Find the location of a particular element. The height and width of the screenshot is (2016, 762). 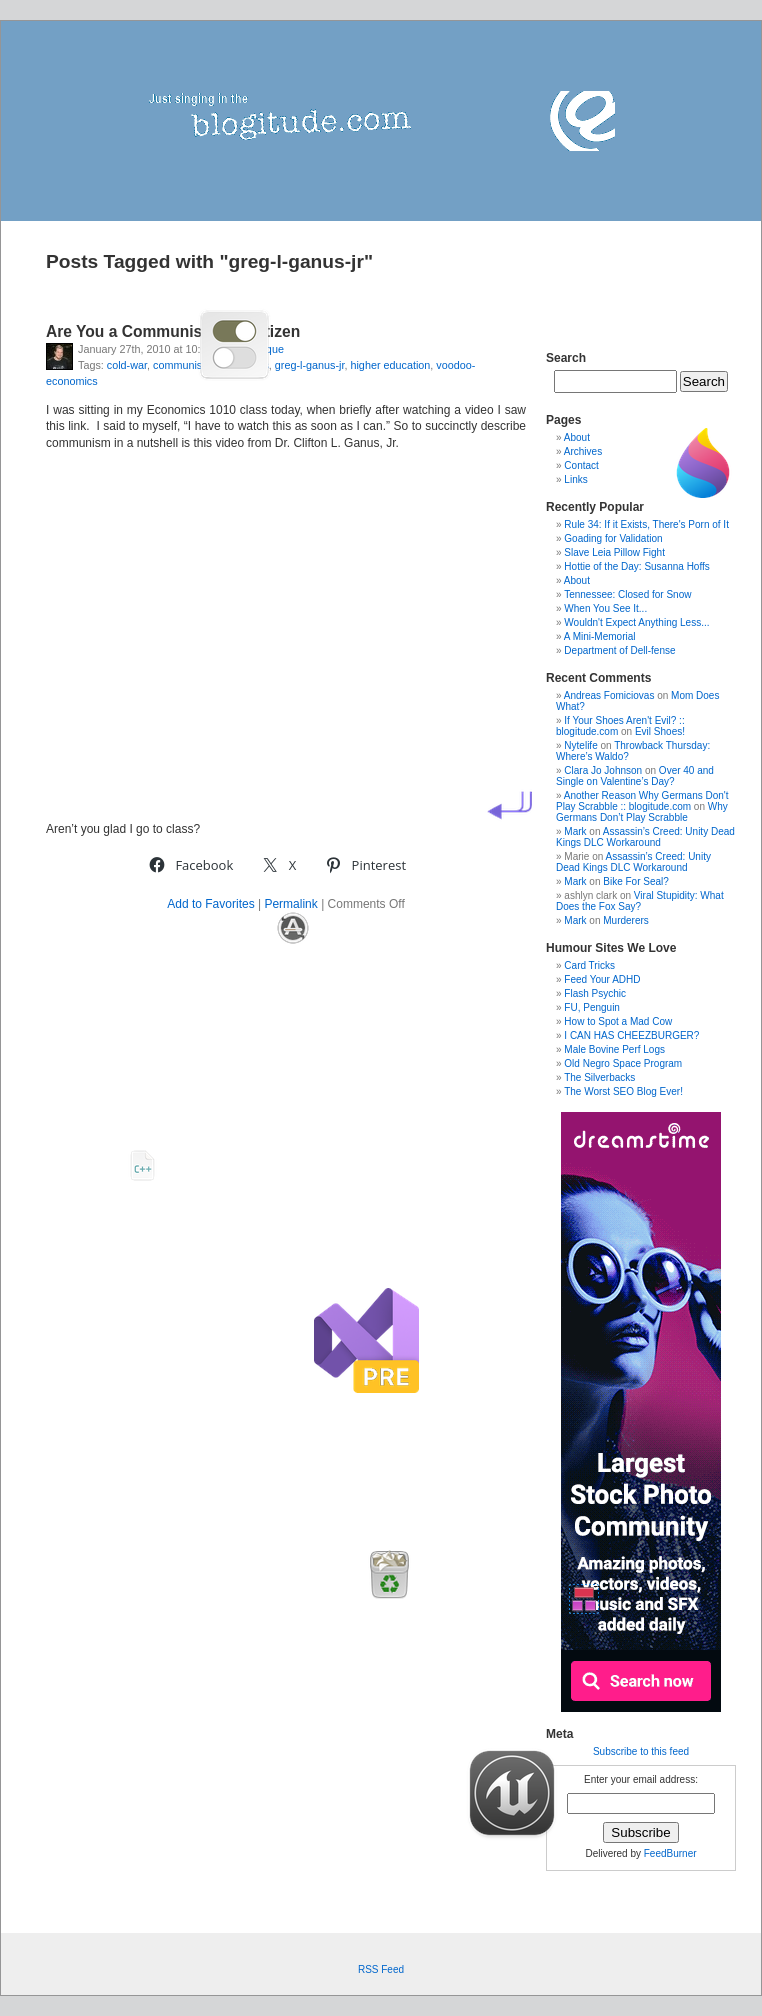

open Paint 3D application is located at coordinates (703, 463).